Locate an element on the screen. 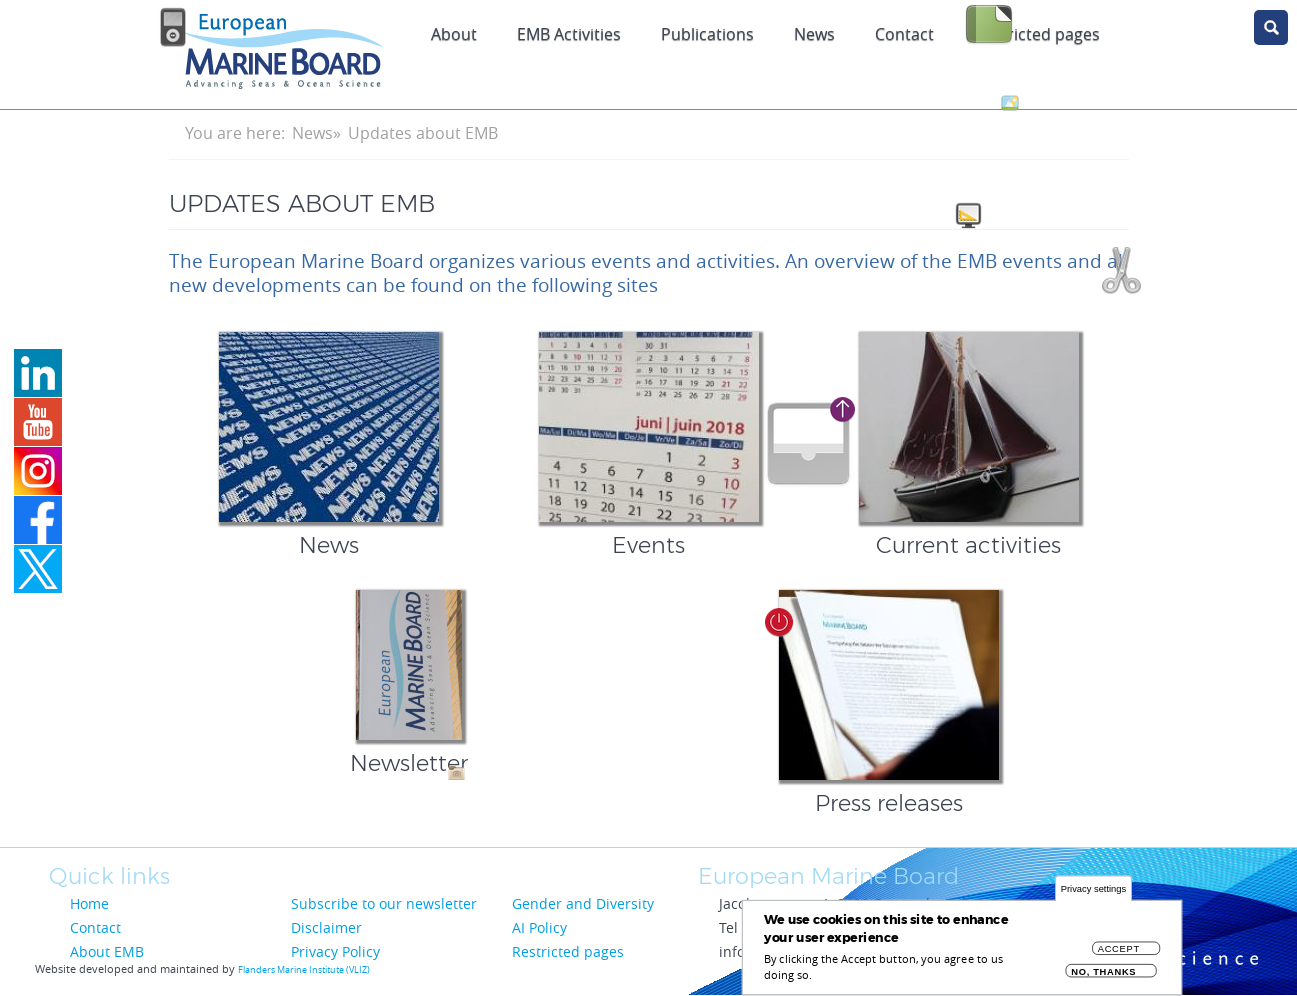 This screenshot has height=996, width=1297. open the photo gallery app is located at coordinates (1010, 103).